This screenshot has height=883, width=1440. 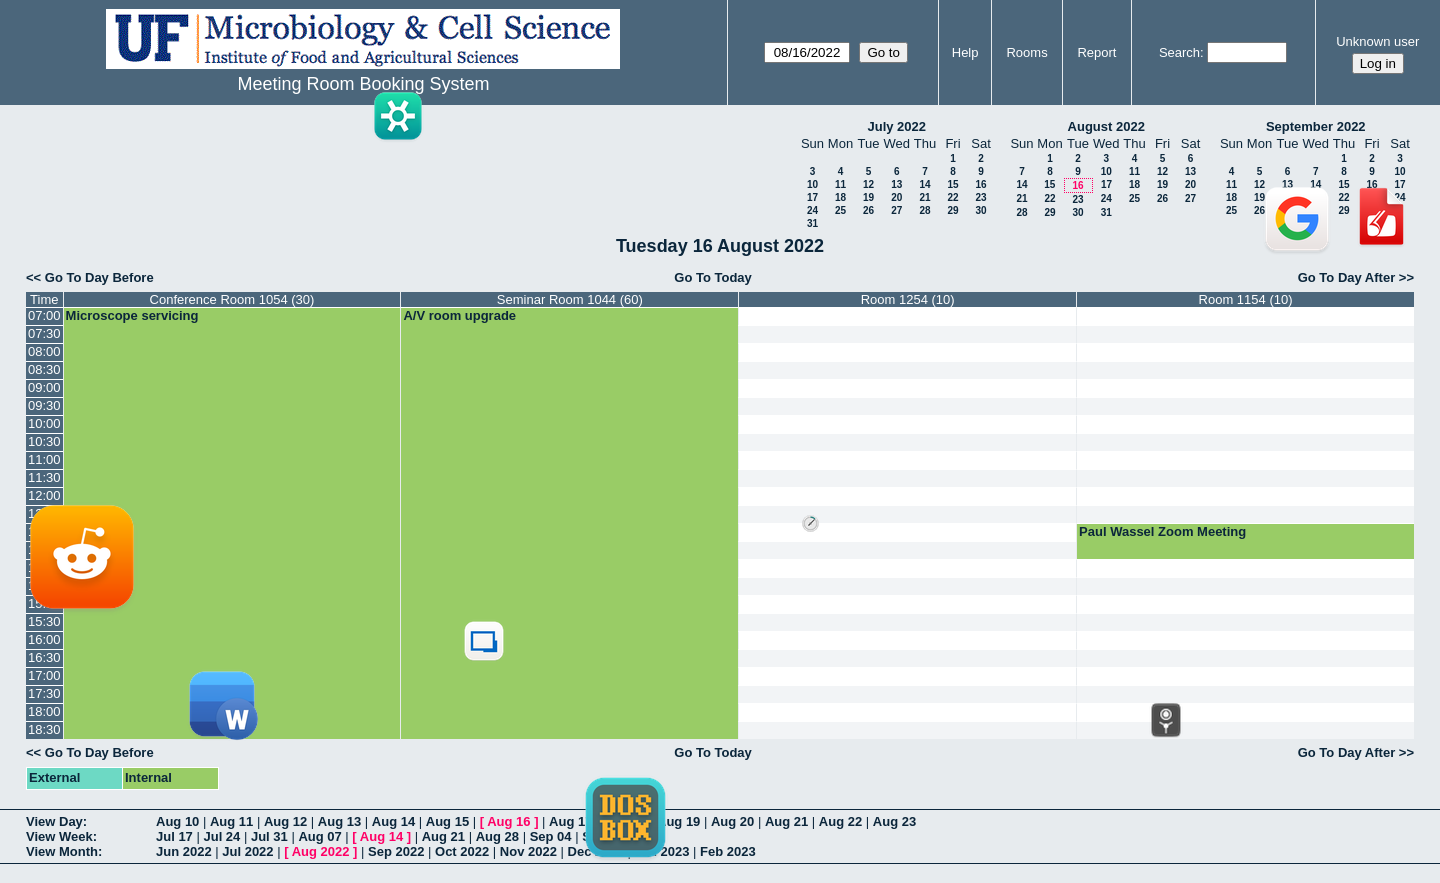 I want to click on open the backups application, so click(x=1166, y=720).